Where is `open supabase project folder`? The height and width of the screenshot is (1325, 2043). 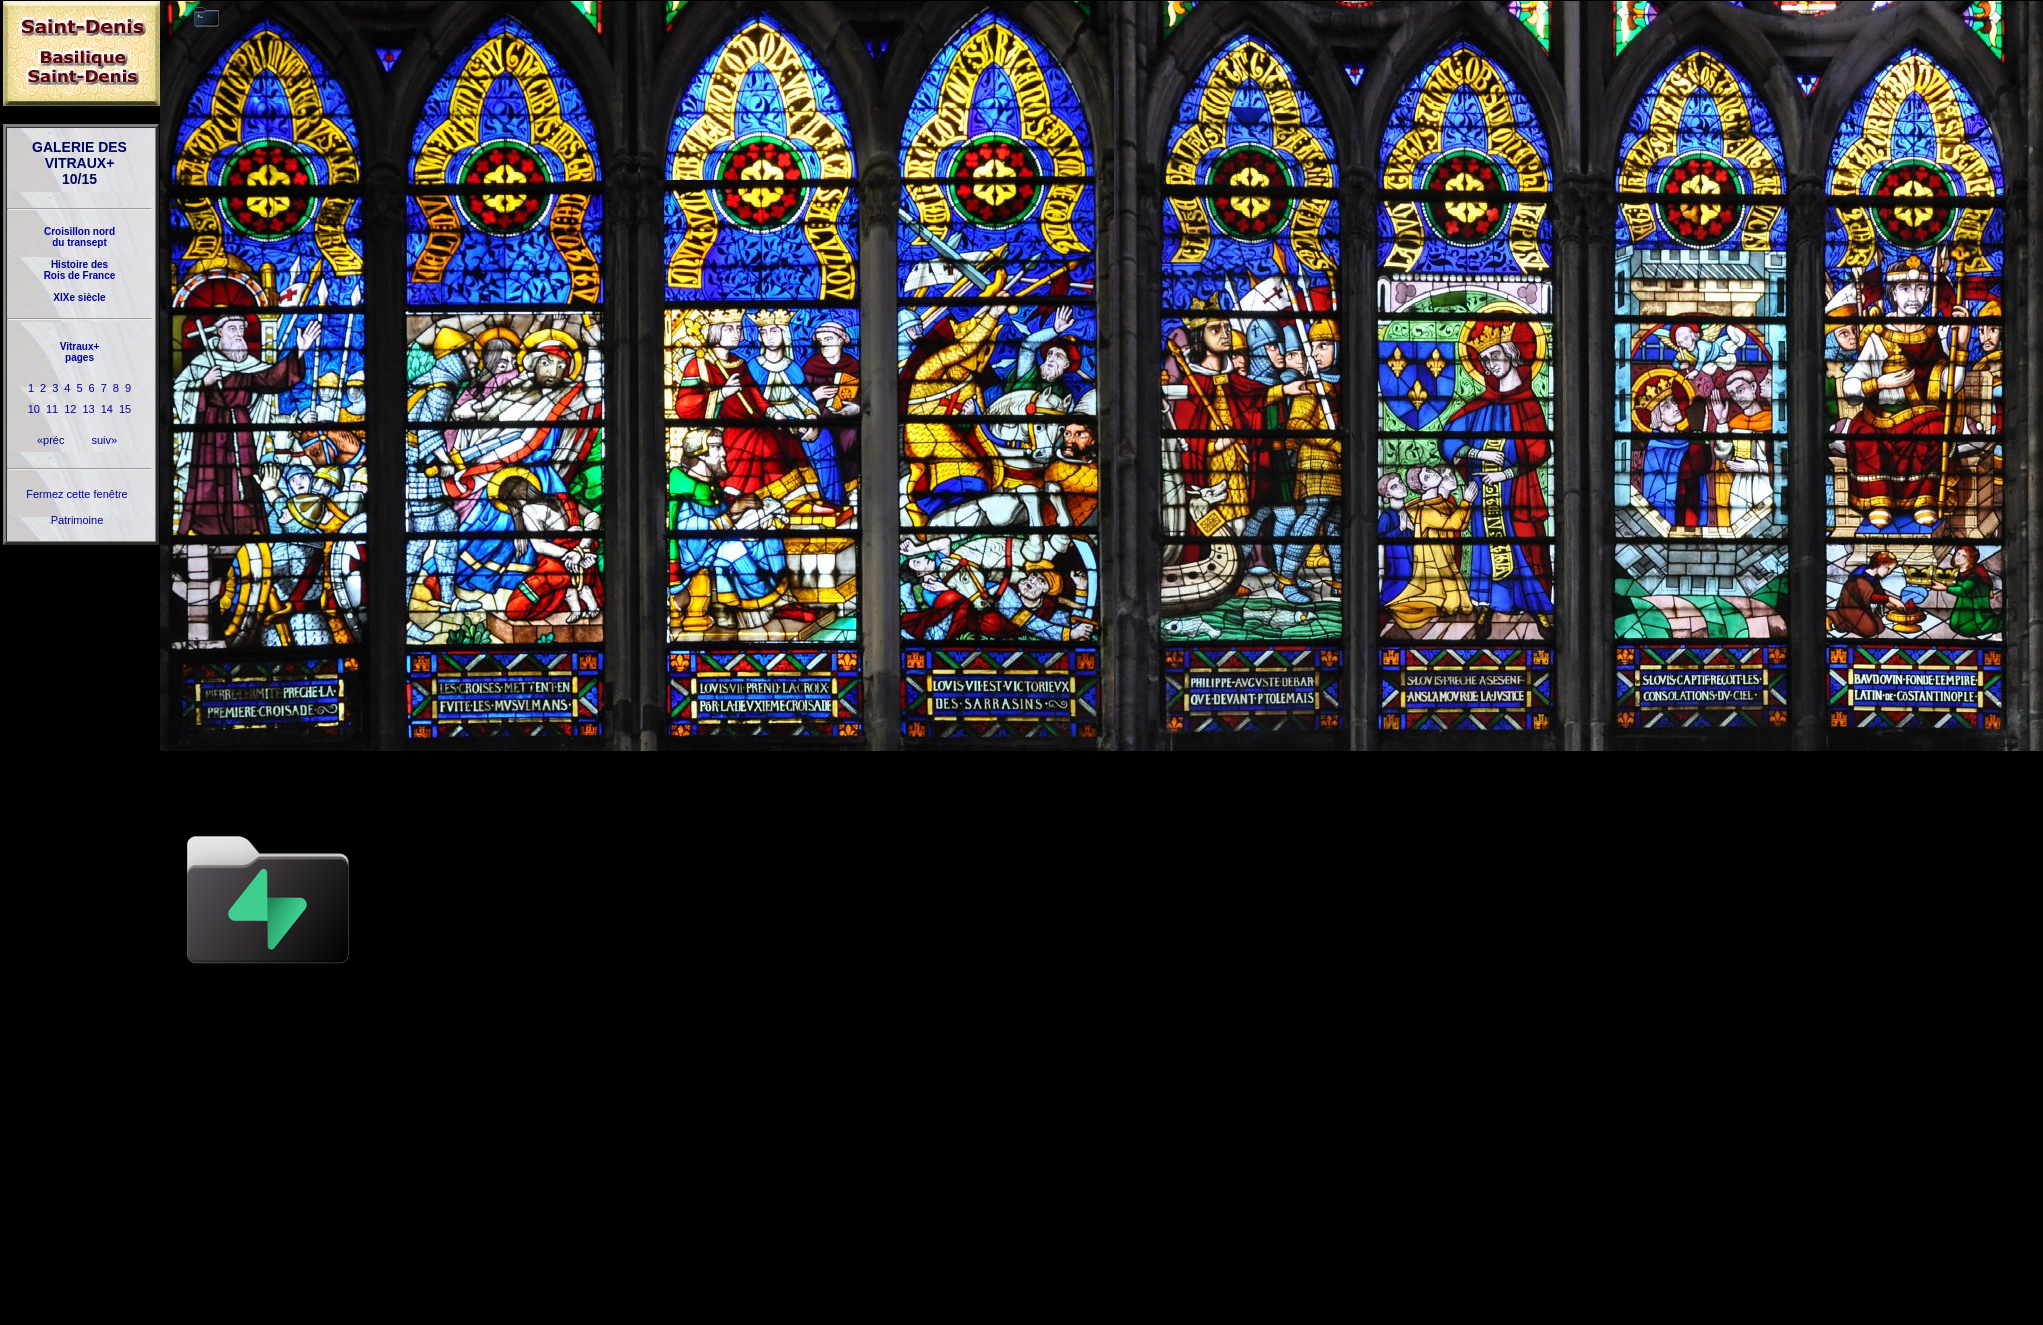 open supabase project folder is located at coordinates (267, 904).